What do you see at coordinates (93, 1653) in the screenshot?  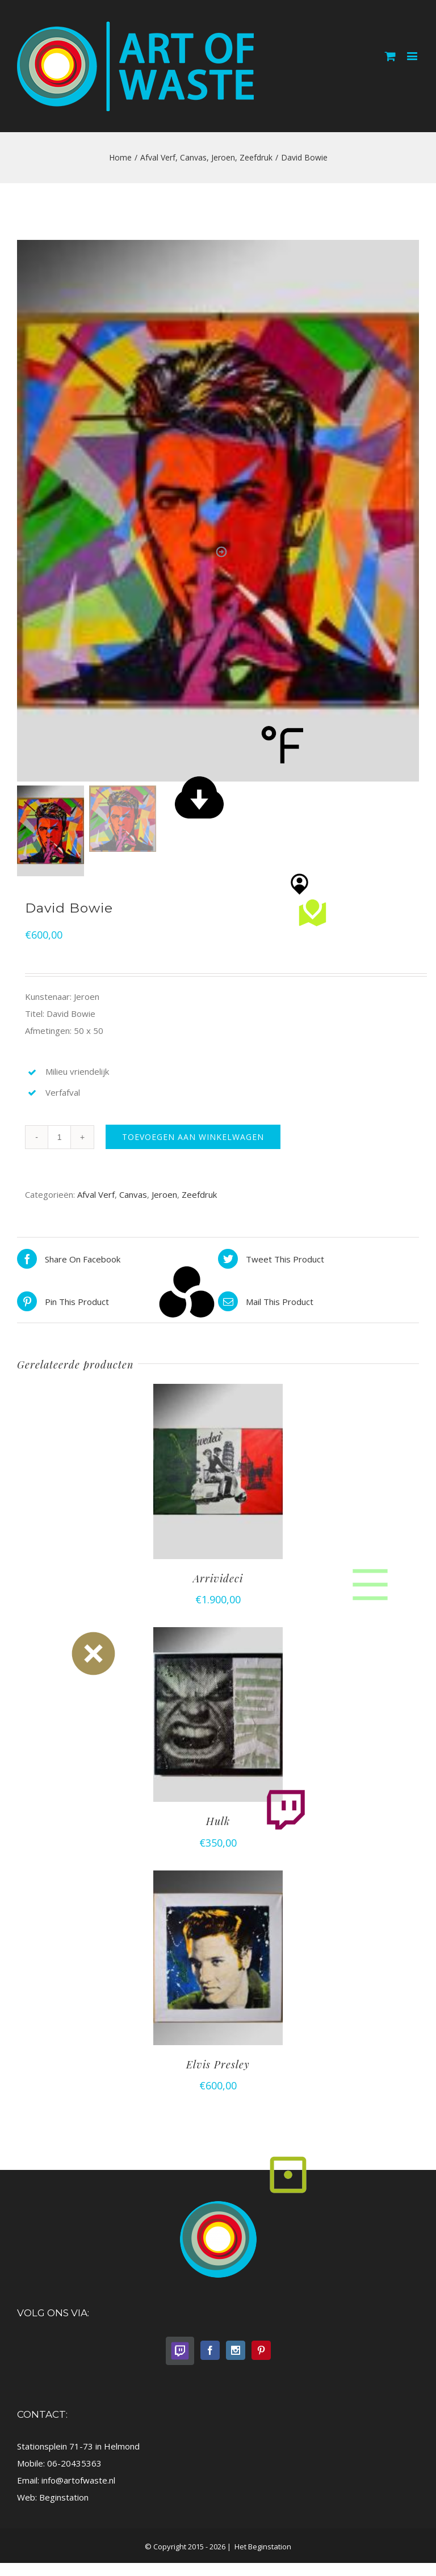 I see `close or dismiss a dialog` at bounding box center [93, 1653].